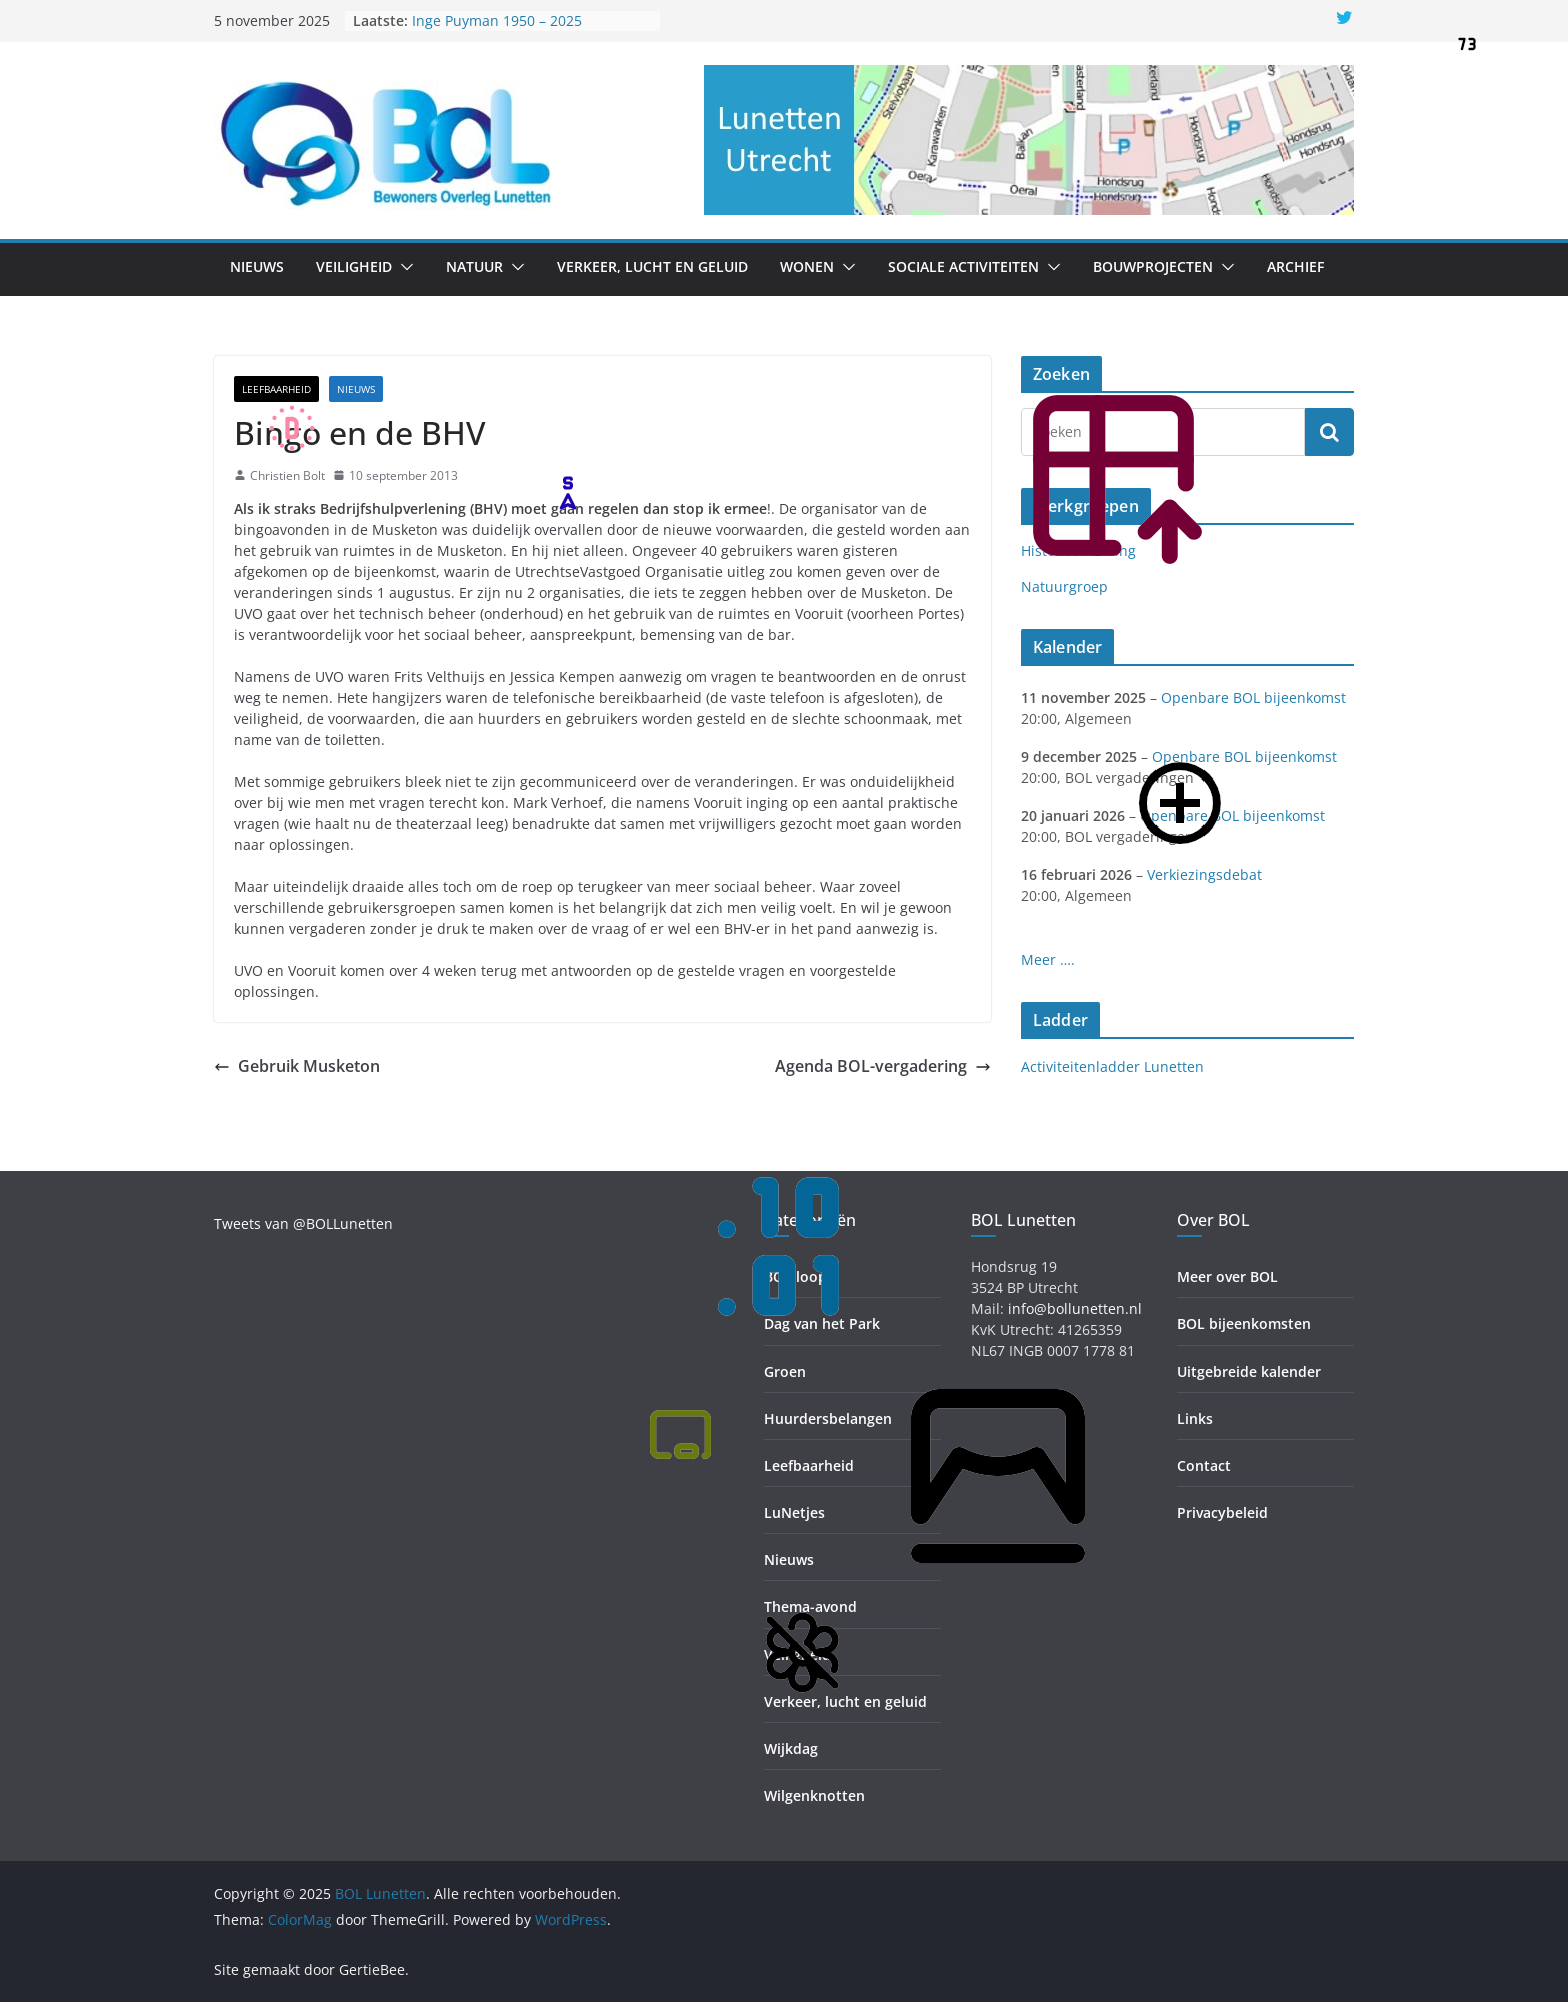 This screenshot has width=1568, height=2002. Describe the element at coordinates (778, 1246) in the screenshot. I see `view or access binary/raw data` at that location.